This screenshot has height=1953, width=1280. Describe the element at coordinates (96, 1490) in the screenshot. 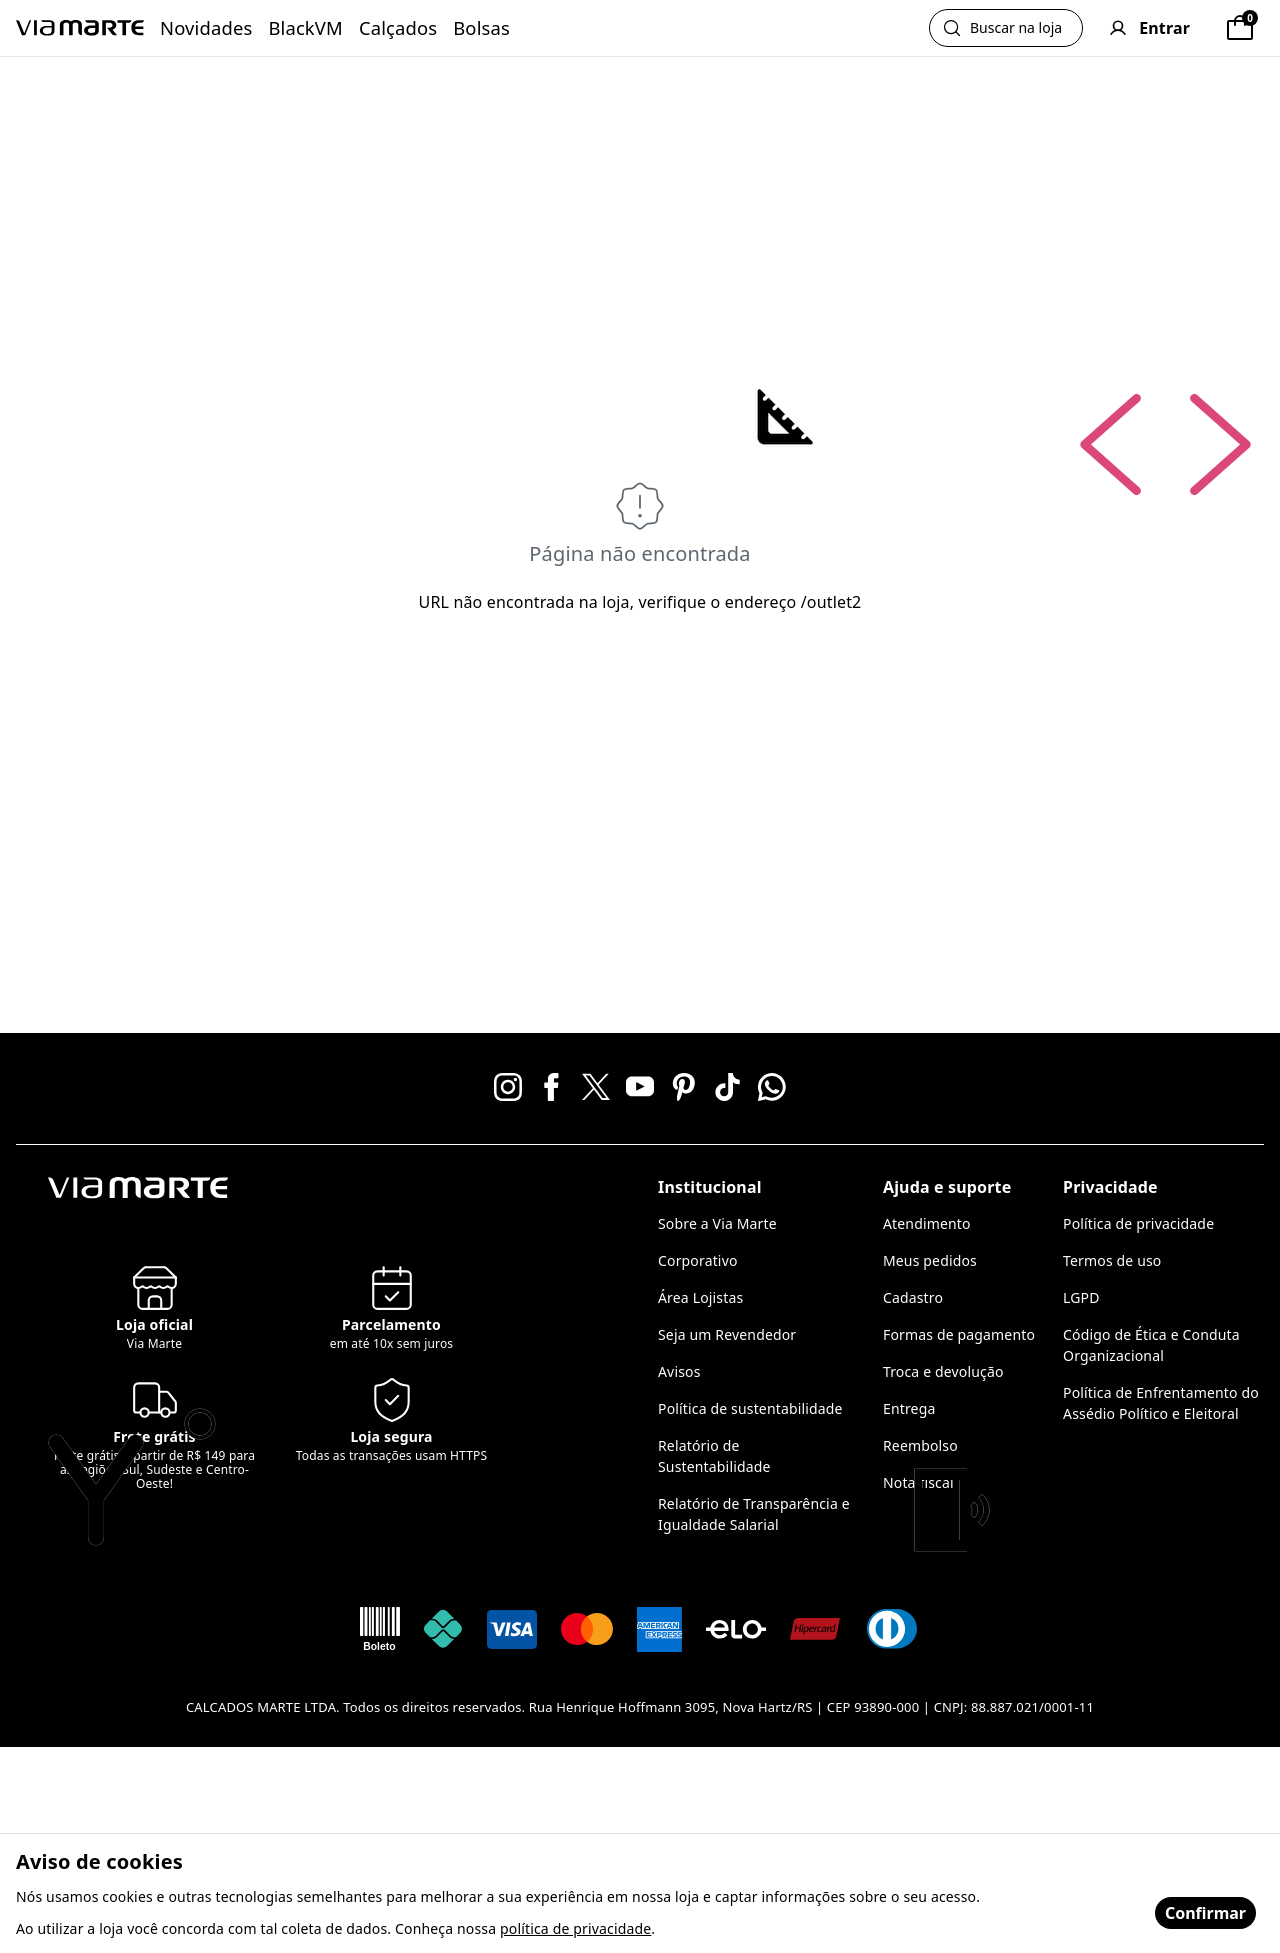

I see `represents the letter Y in text or labeling` at that location.